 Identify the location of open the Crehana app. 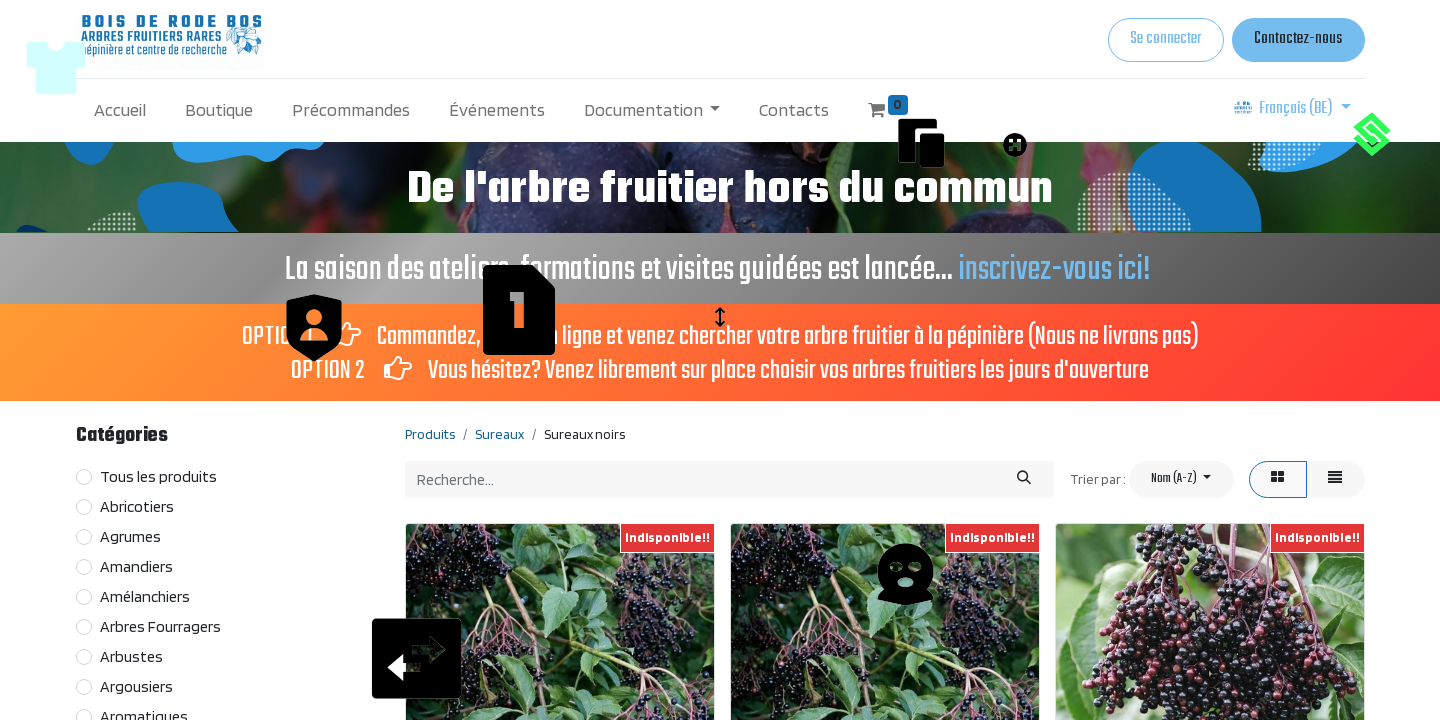
(1015, 145).